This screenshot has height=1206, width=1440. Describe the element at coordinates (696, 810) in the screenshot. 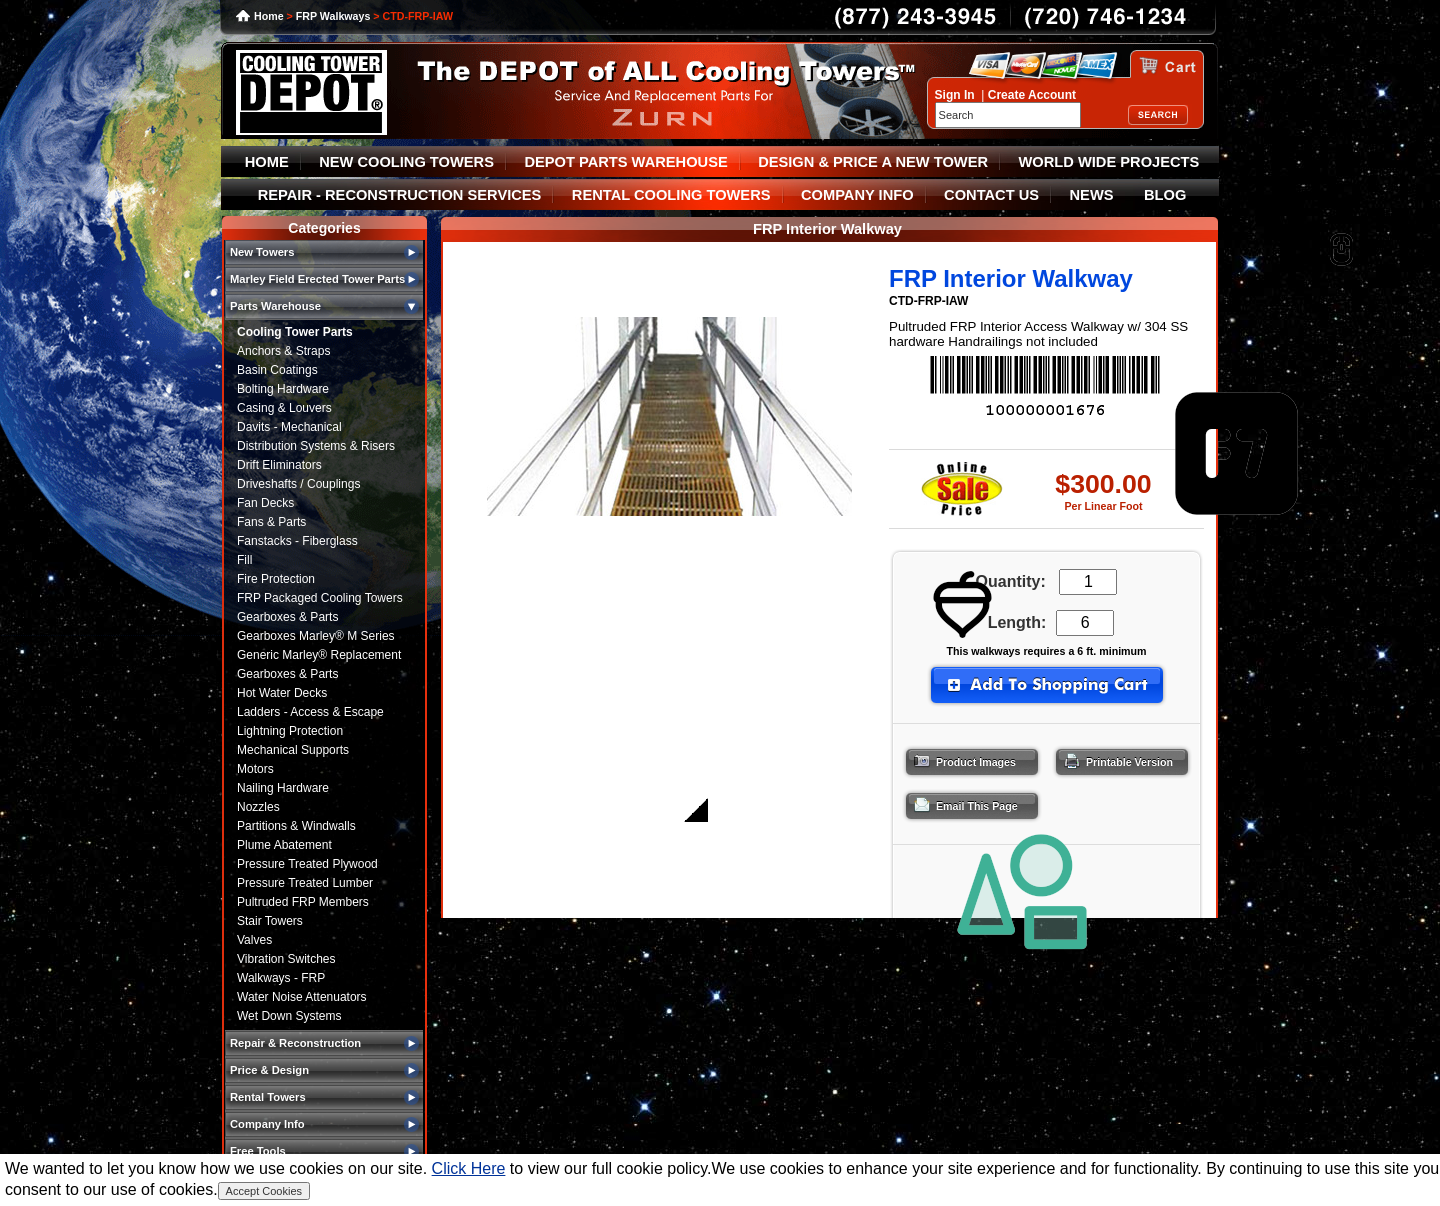

I see `indicates full cellular signal strength` at that location.